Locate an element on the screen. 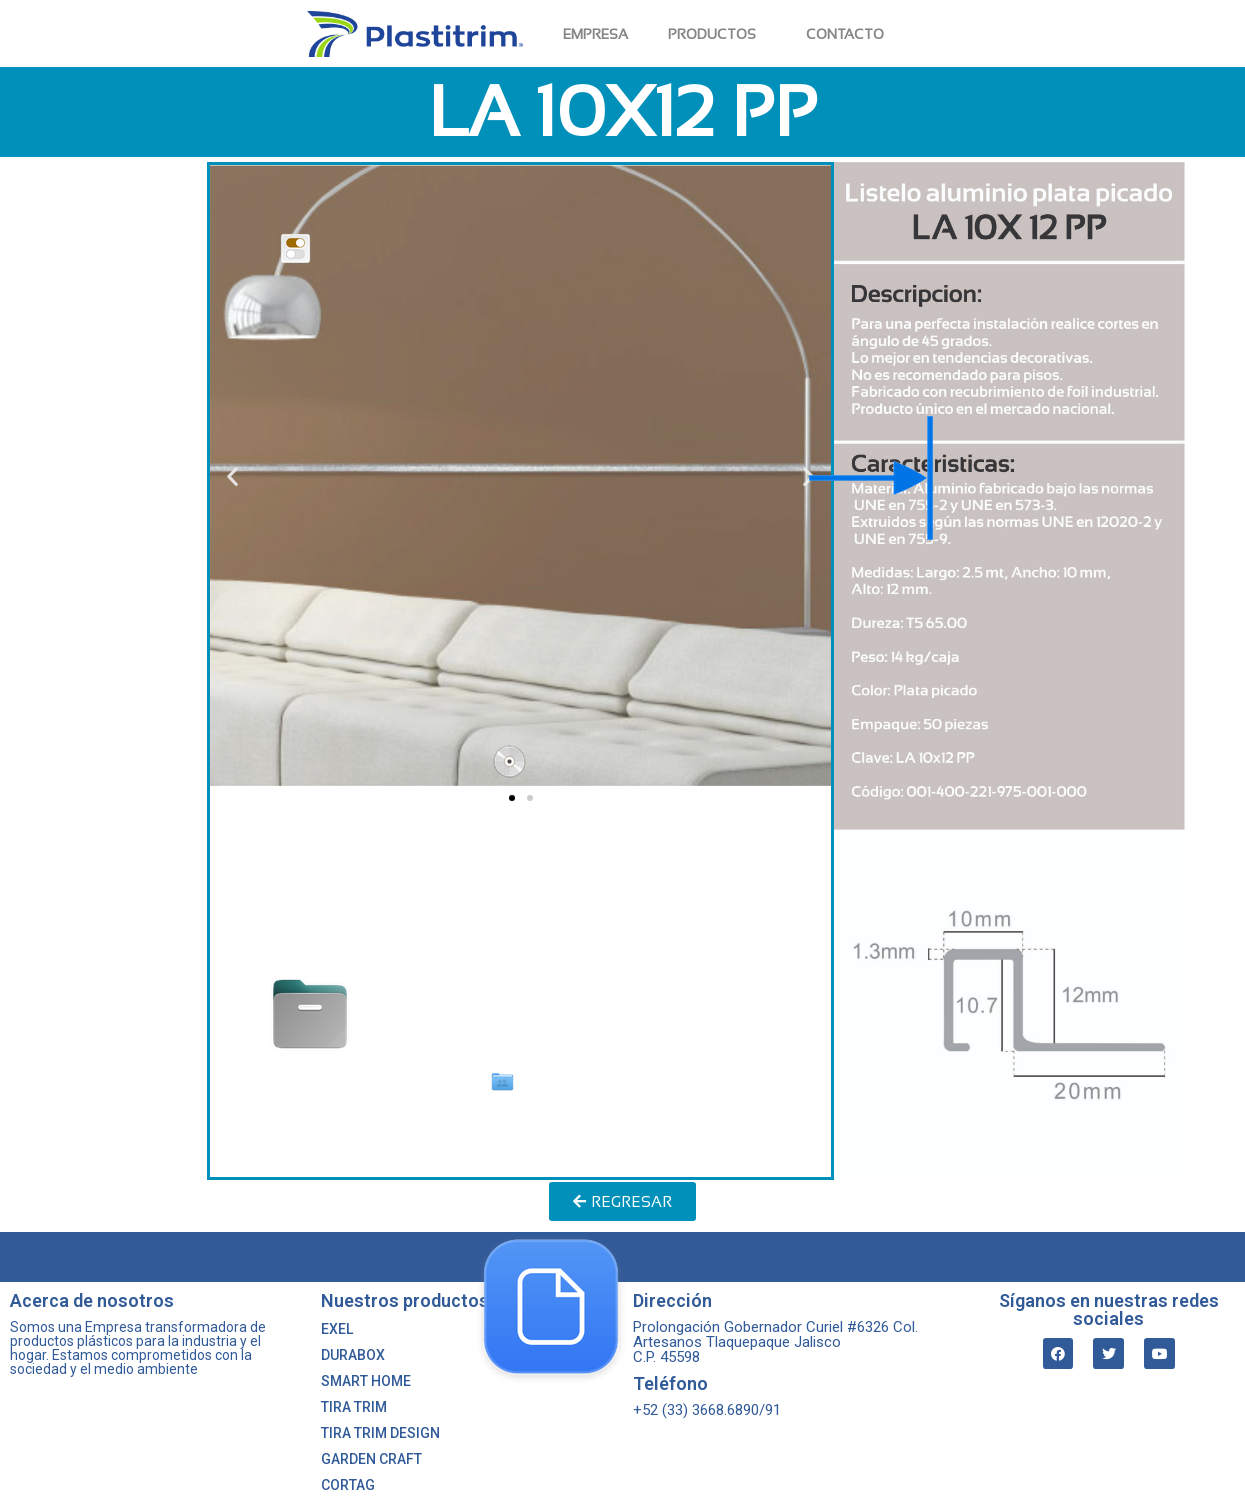  open unity tweak tool settings is located at coordinates (295, 248).